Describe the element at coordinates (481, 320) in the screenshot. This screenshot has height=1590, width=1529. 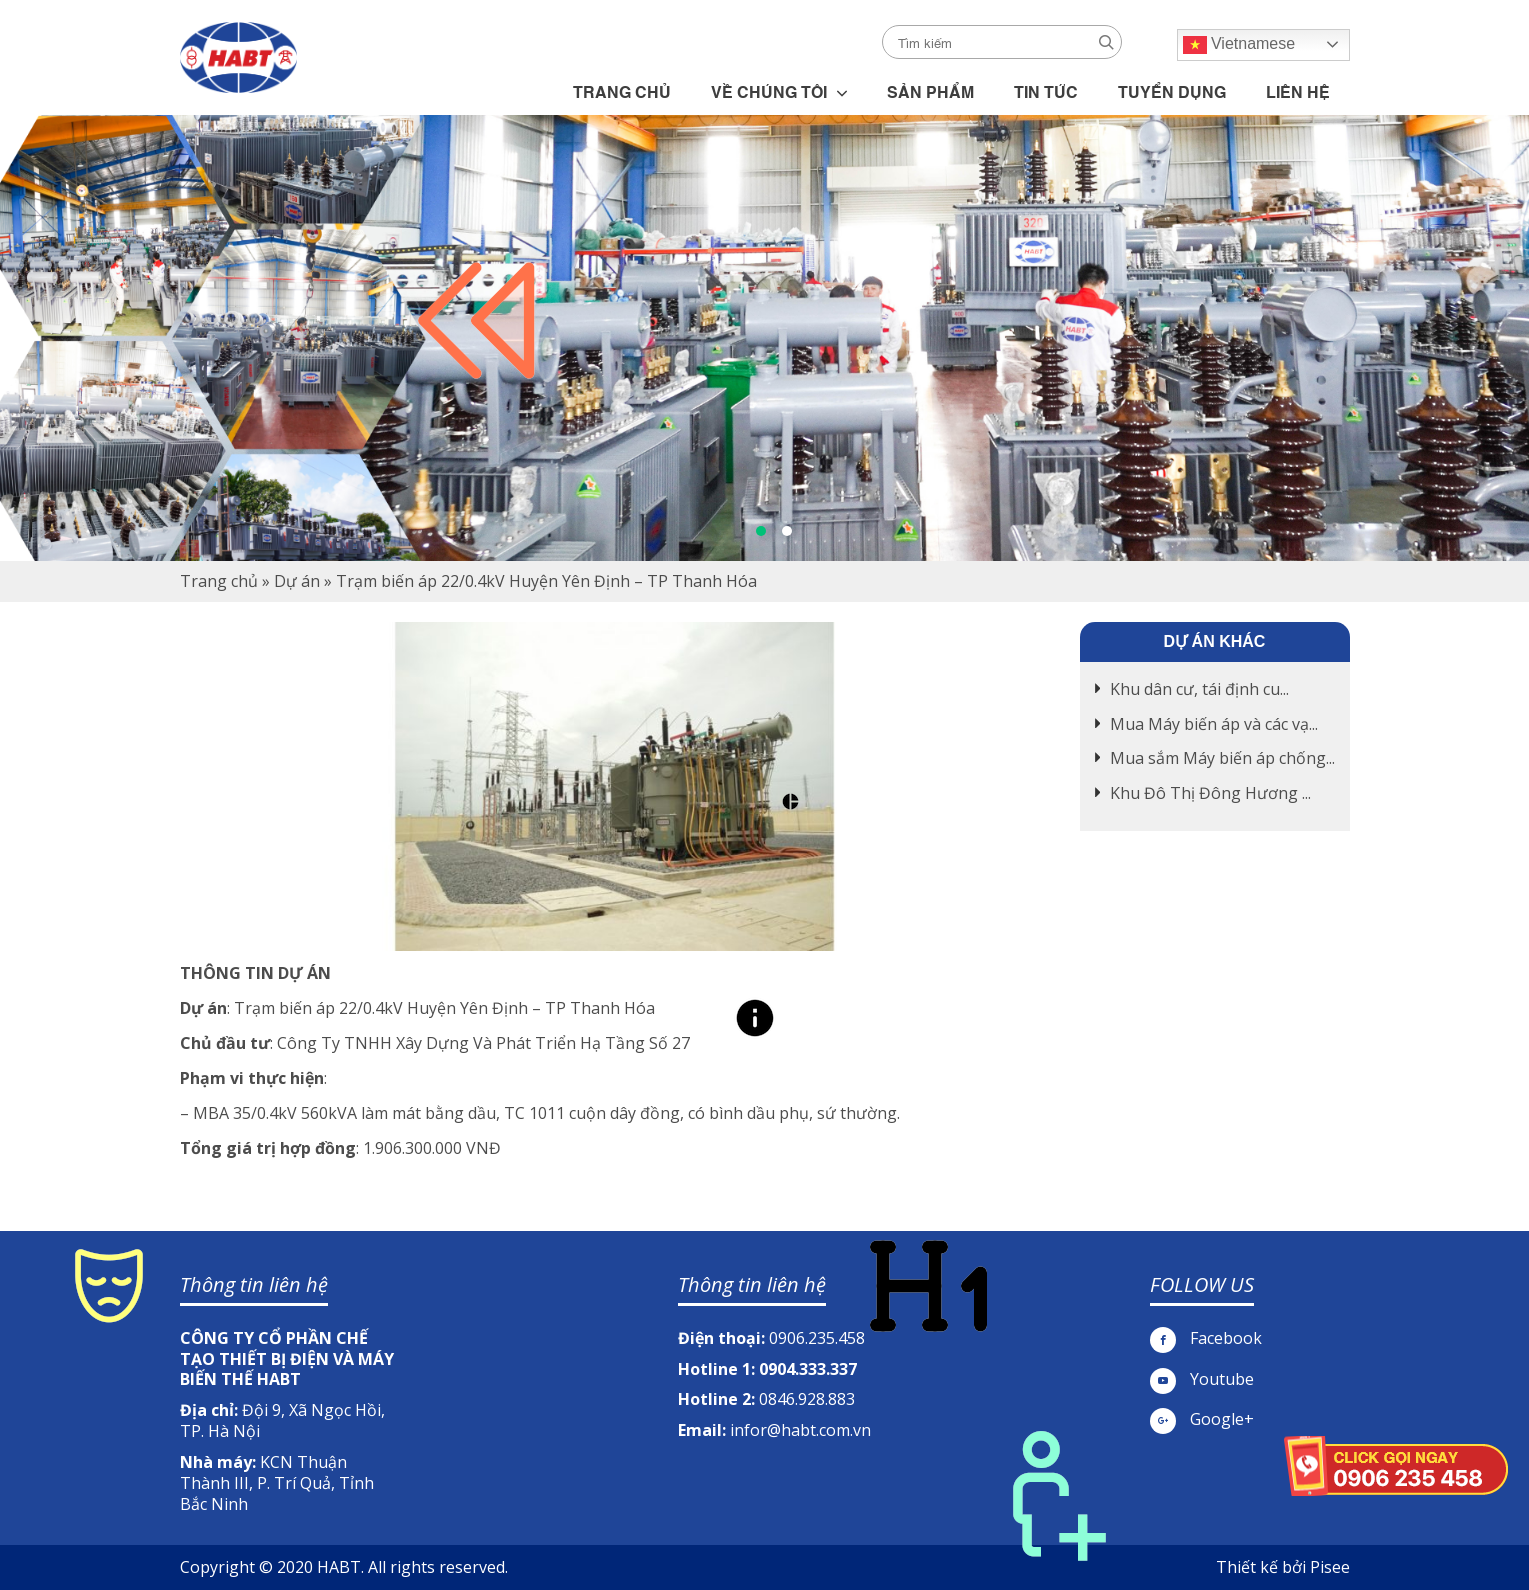
I see `go back to the beginning` at that location.